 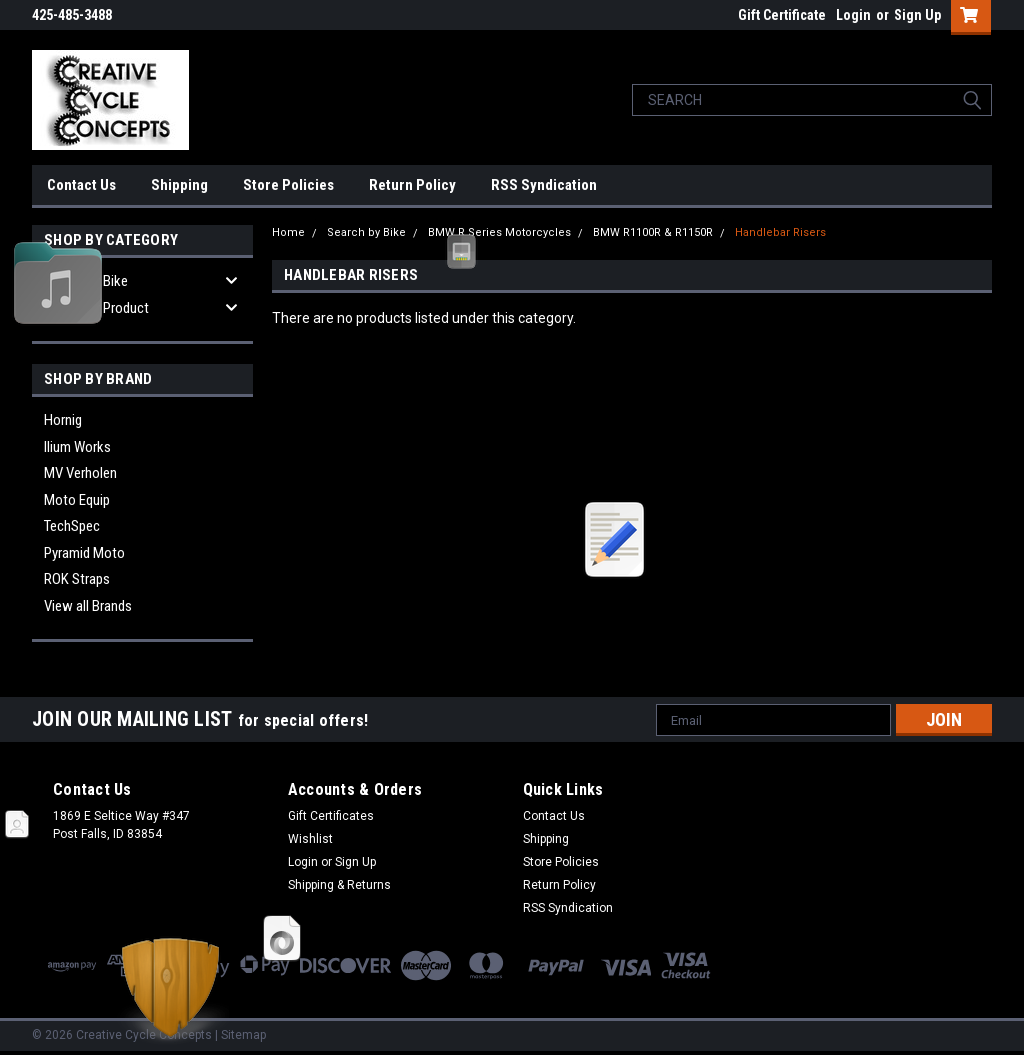 What do you see at coordinates (282, 938) in the screenshot?
I see `json file type indicator` at bounding box center [282, 938].